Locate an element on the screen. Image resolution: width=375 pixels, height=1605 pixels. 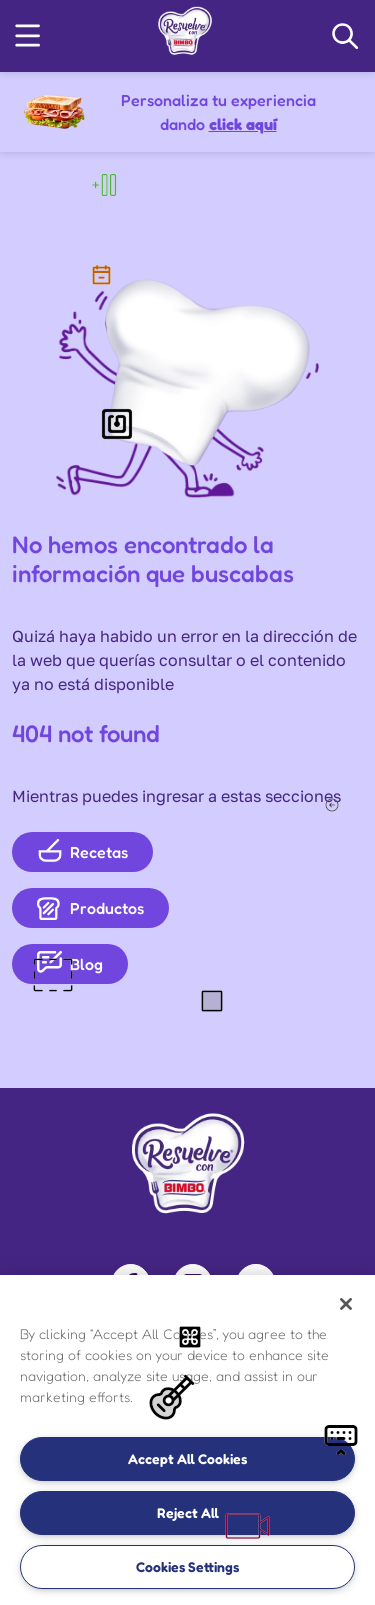
tap to enable nfc connectivity is located at coordinates (117, 424).